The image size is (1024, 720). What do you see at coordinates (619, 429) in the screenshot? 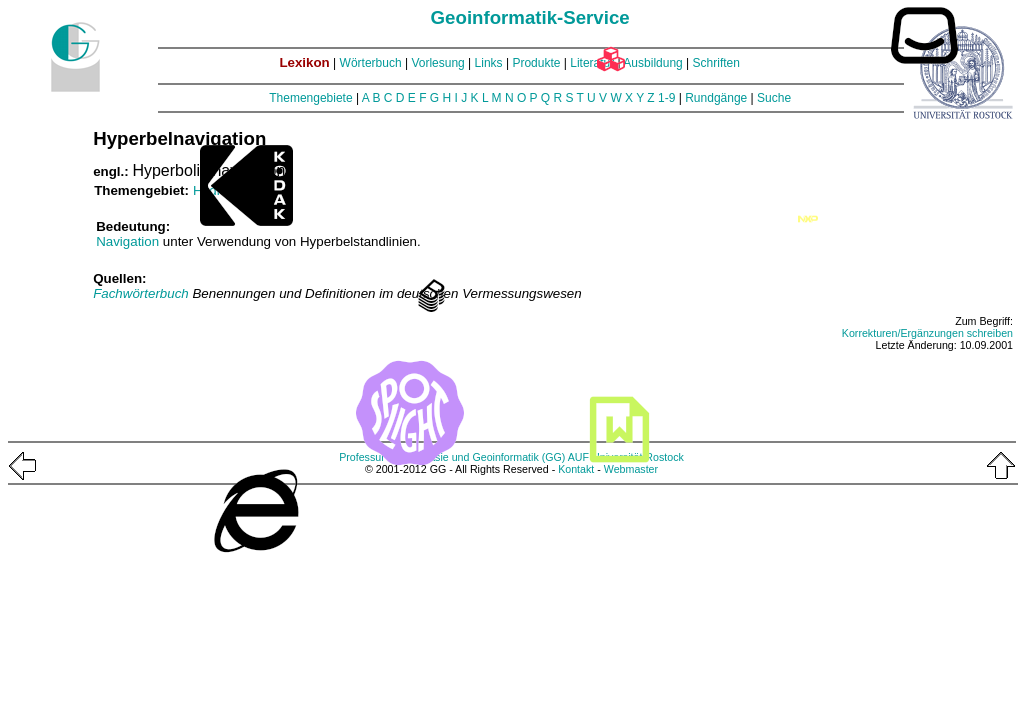
I see `open a Microsoft Word document` at bounding box center [619, 429].